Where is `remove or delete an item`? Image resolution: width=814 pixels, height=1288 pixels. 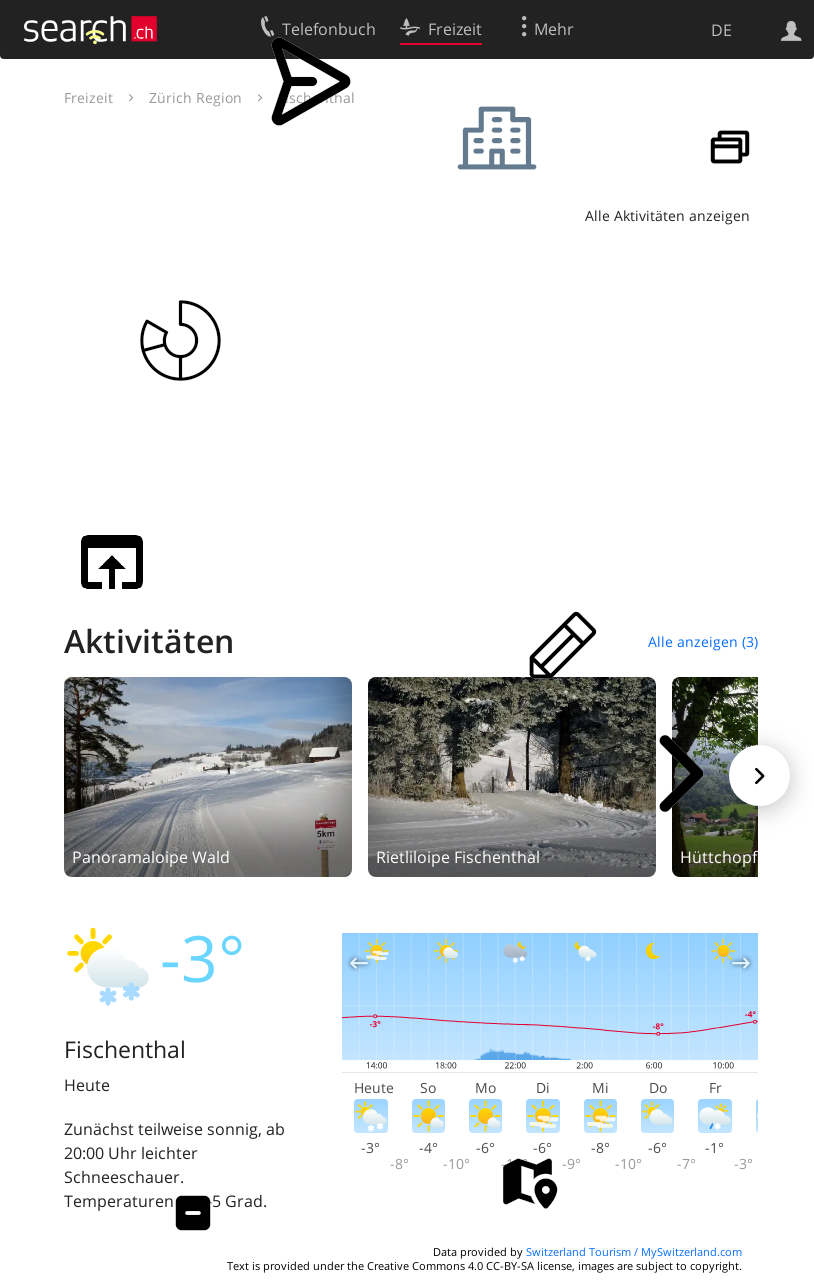 remove or delete an item is located at coordinates (193, 1213).